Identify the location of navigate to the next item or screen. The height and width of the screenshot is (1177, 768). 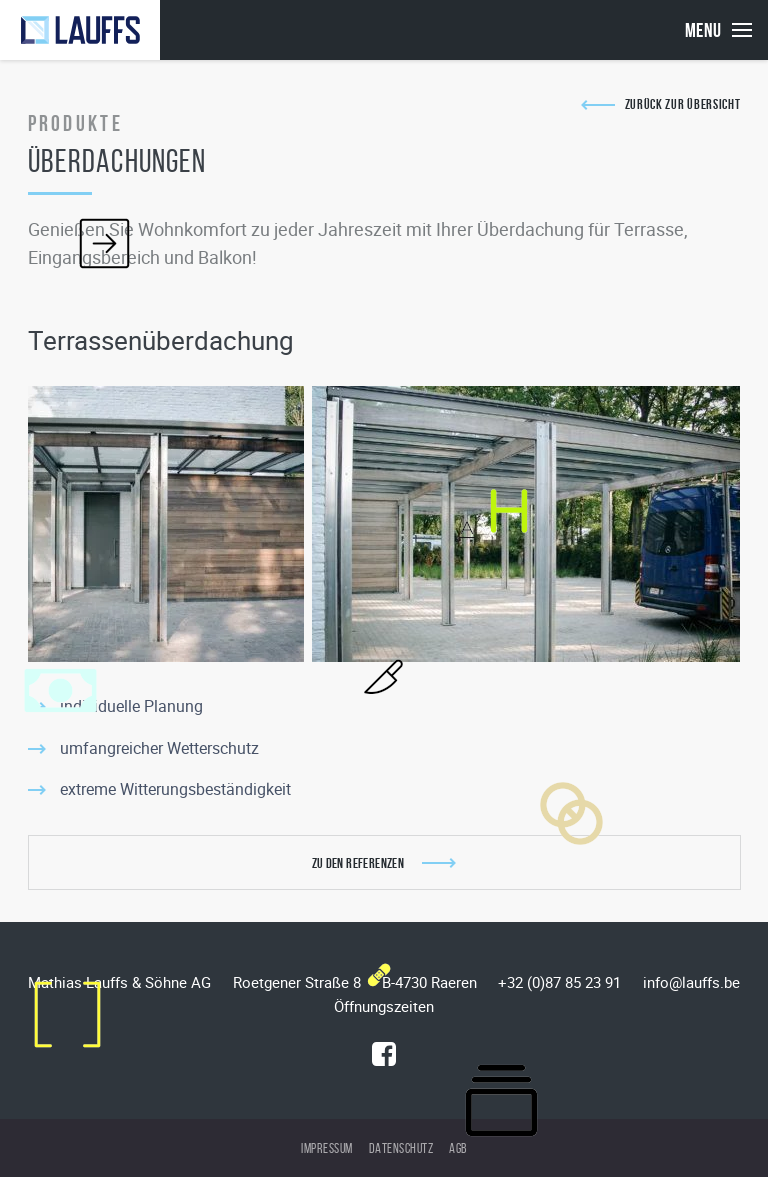
(104, 243).